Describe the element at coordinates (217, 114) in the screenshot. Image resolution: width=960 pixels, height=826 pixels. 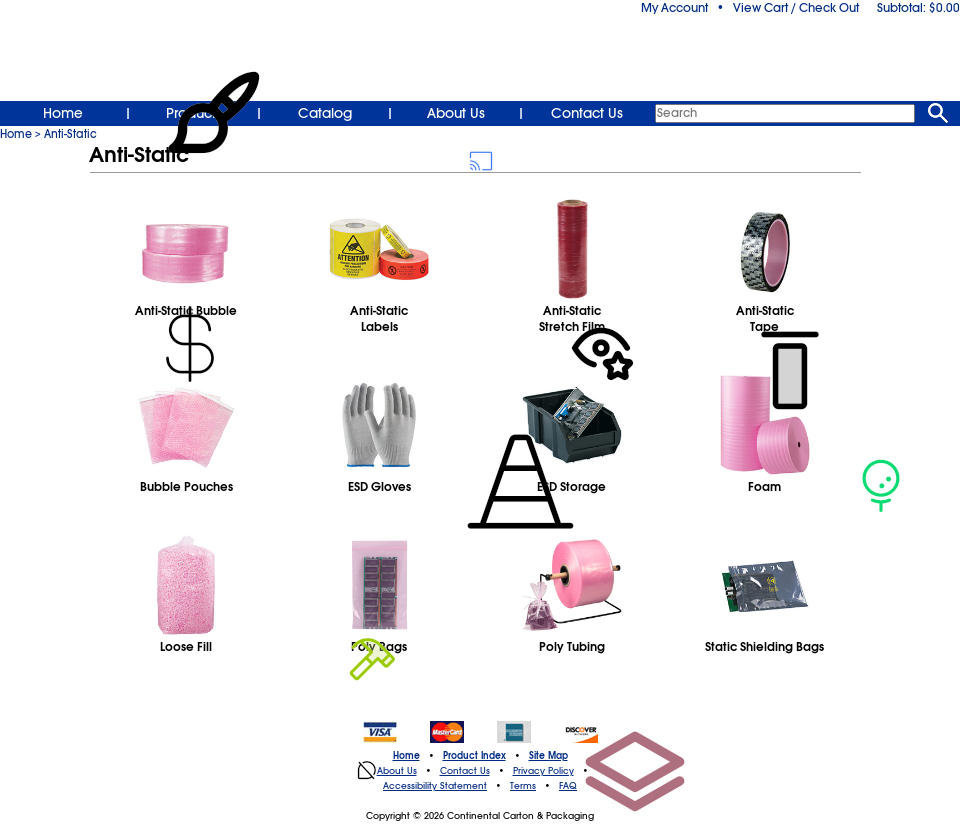
I see `access drawing or painting tools` at that location.